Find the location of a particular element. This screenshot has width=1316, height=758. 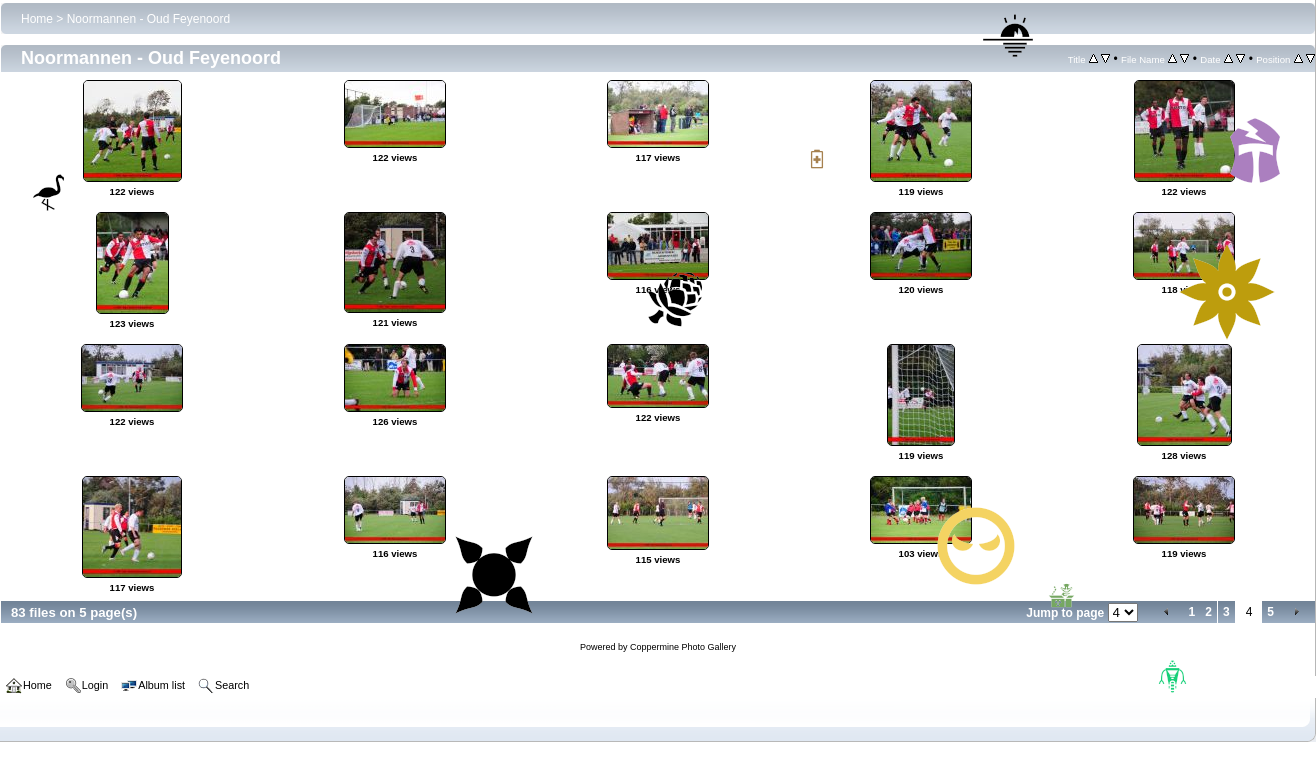

robot or automation feature is located at coordinates (1172, 676).